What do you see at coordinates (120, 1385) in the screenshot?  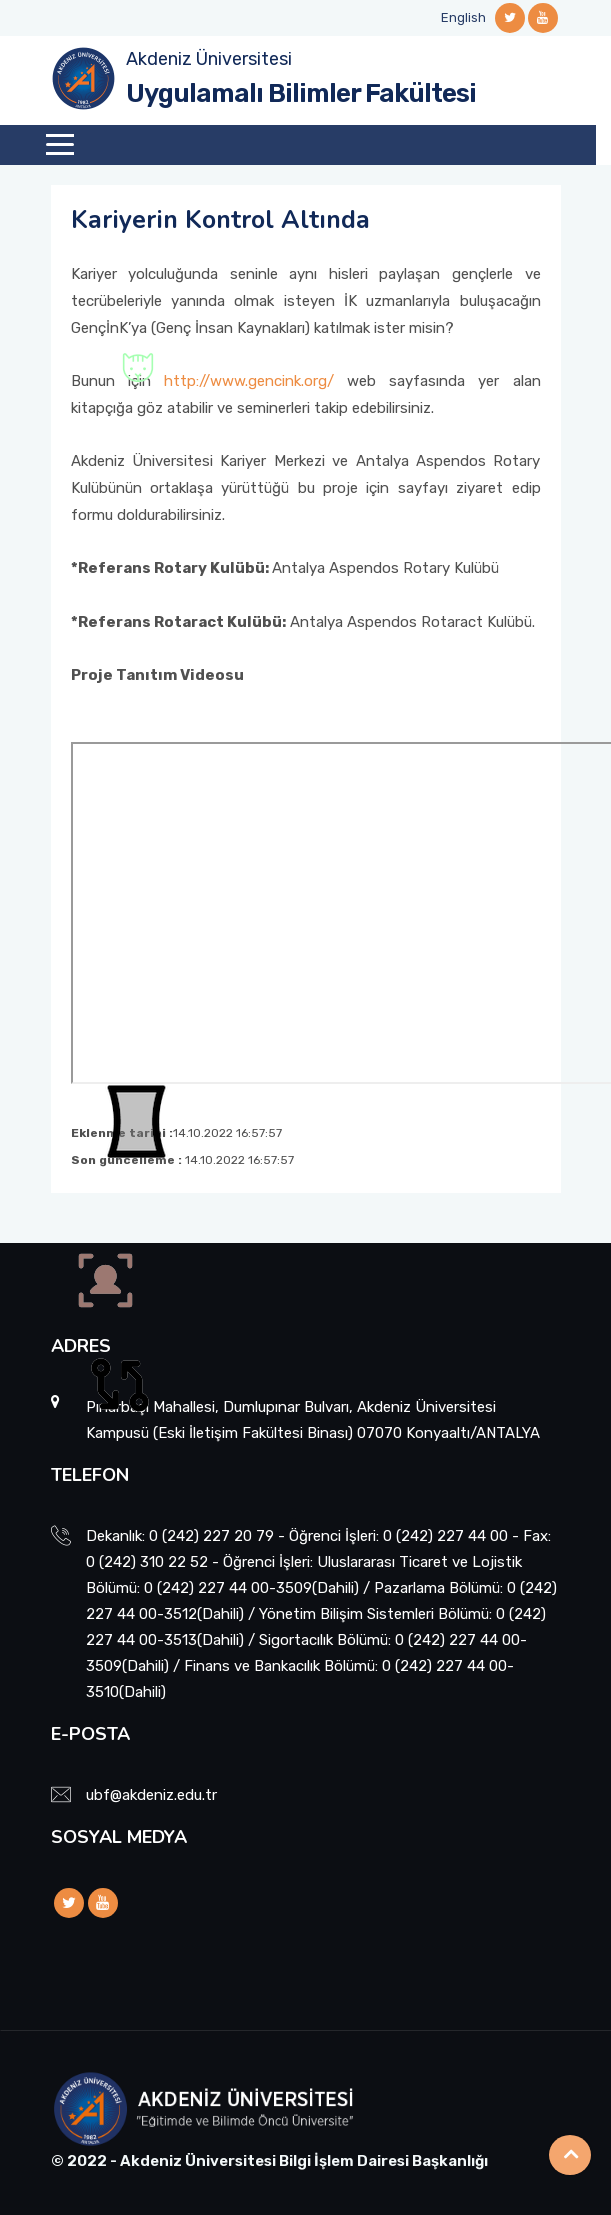 I see `view code differences between branches` at bounding box center [120, 1385].